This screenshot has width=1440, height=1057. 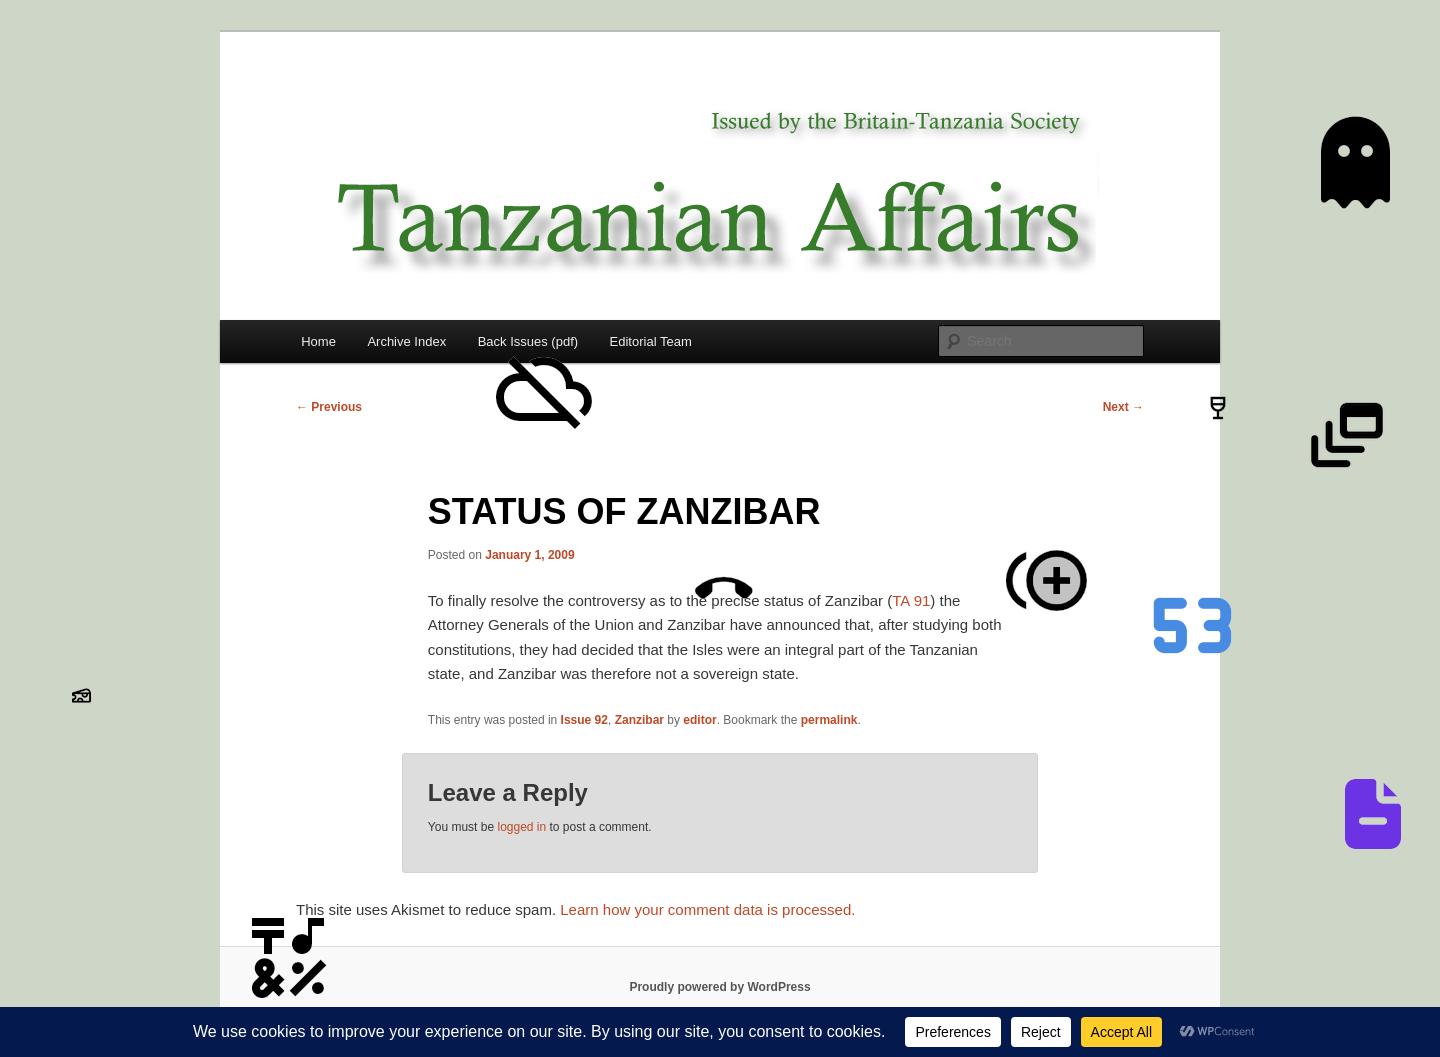 I want to click on add a duplicate control point, so click(x=1046, y=580).